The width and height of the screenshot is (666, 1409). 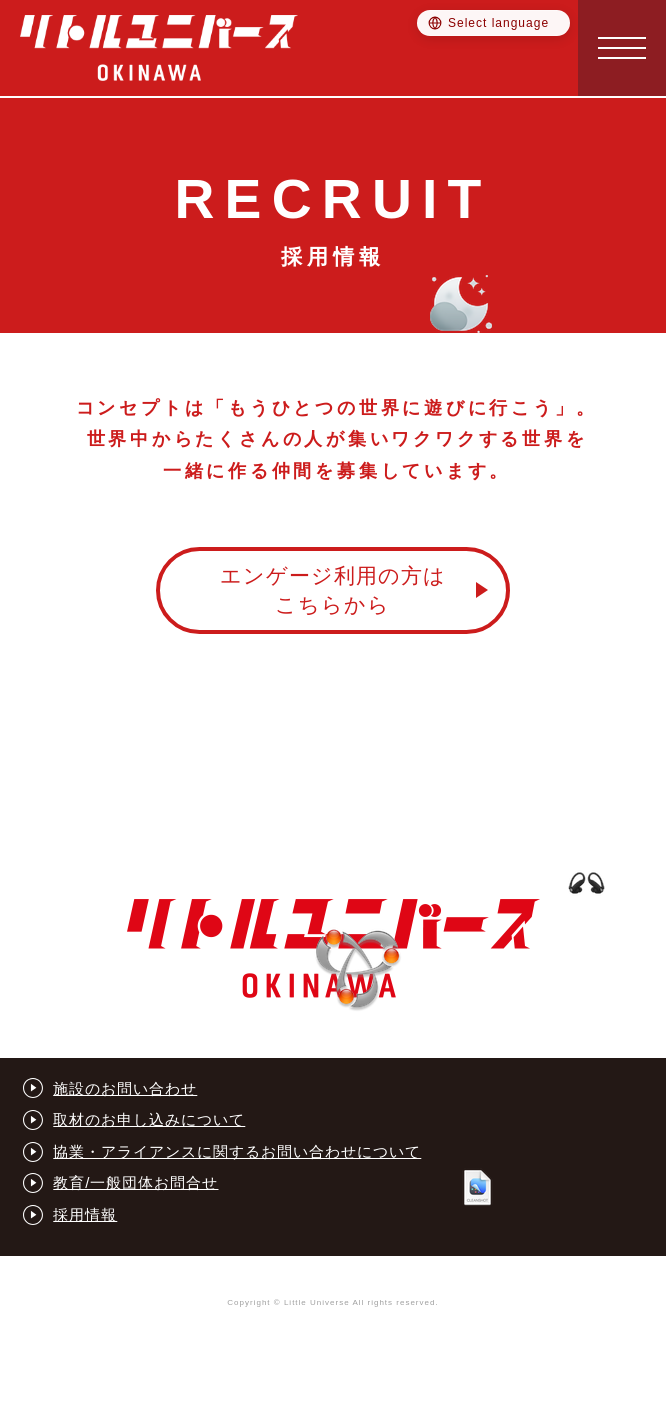 I want to click on connect beats wireless earbuds via bluetooth, so click(x=586, y=884).